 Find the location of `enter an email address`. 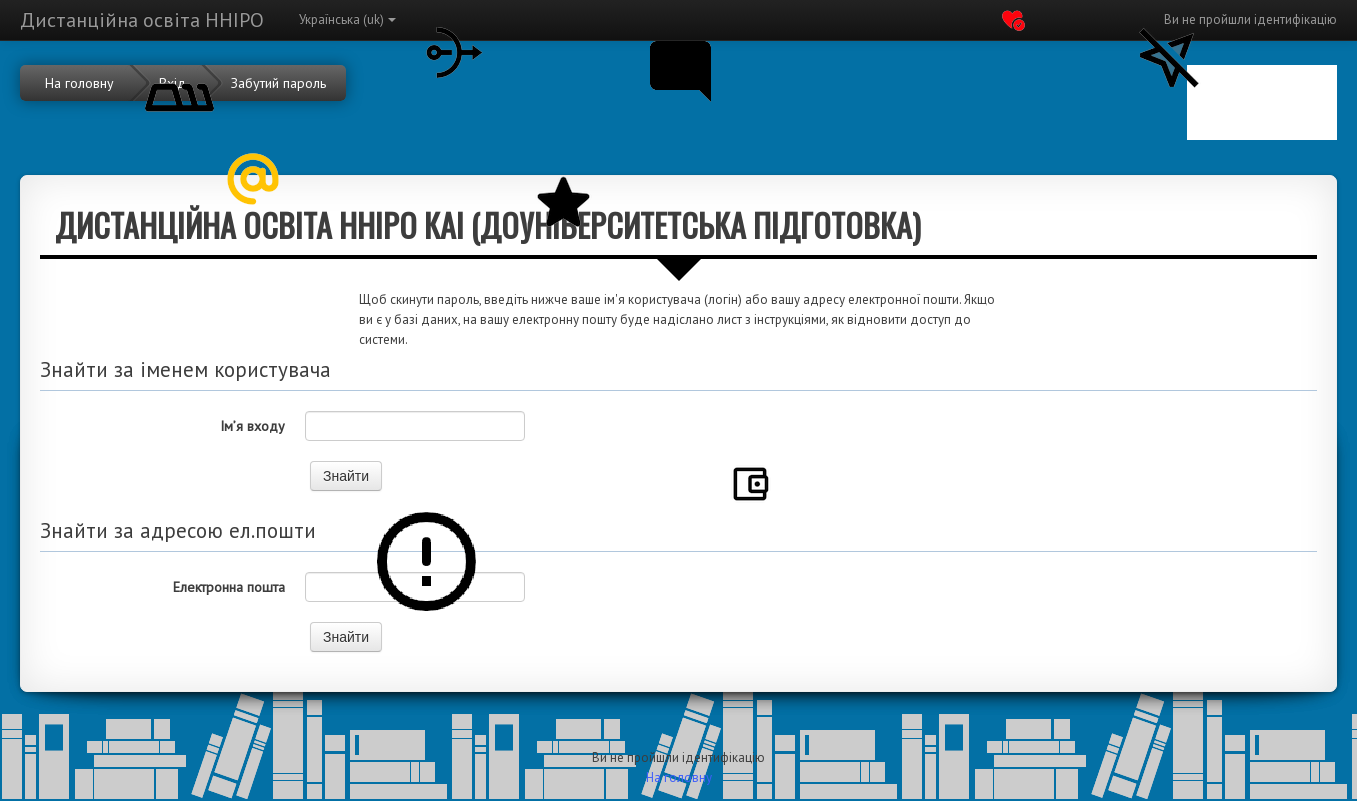

enter an email address is located at coordinates (253, 179).